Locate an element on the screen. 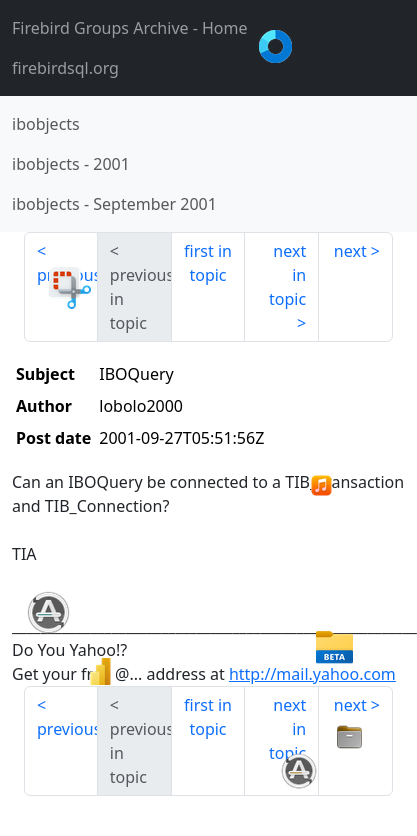  open the software updater application is located at coordinates (299, 771).